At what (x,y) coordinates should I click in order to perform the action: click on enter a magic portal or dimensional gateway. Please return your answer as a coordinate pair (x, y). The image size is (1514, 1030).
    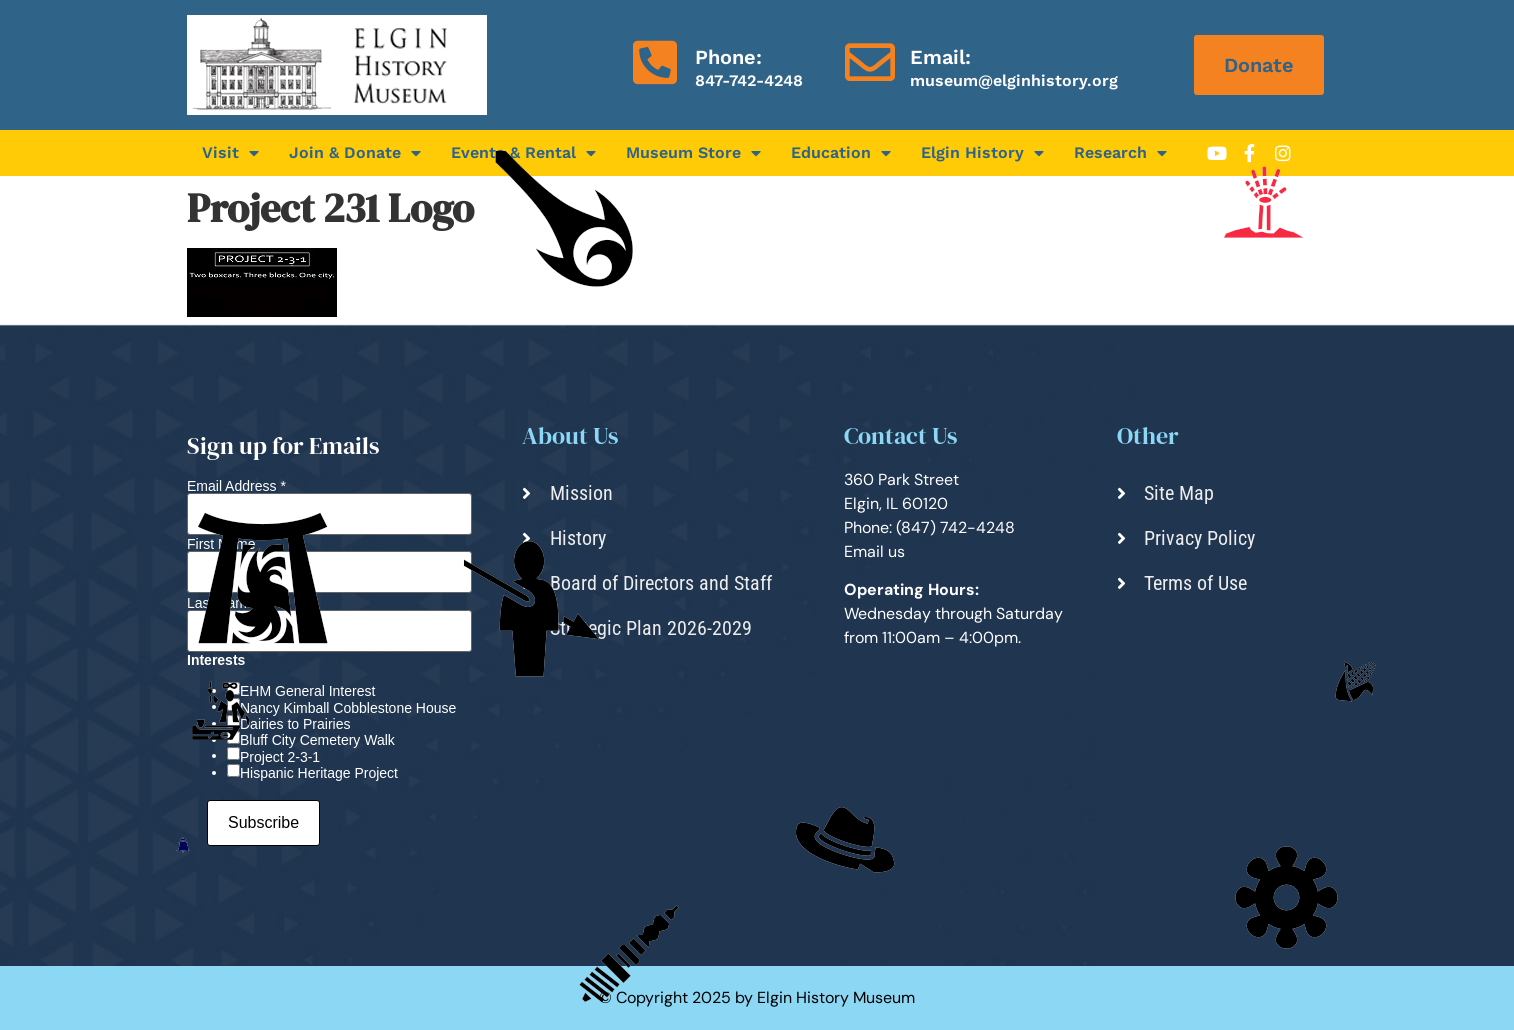
    Looking at the image, I should click on (263, 579).